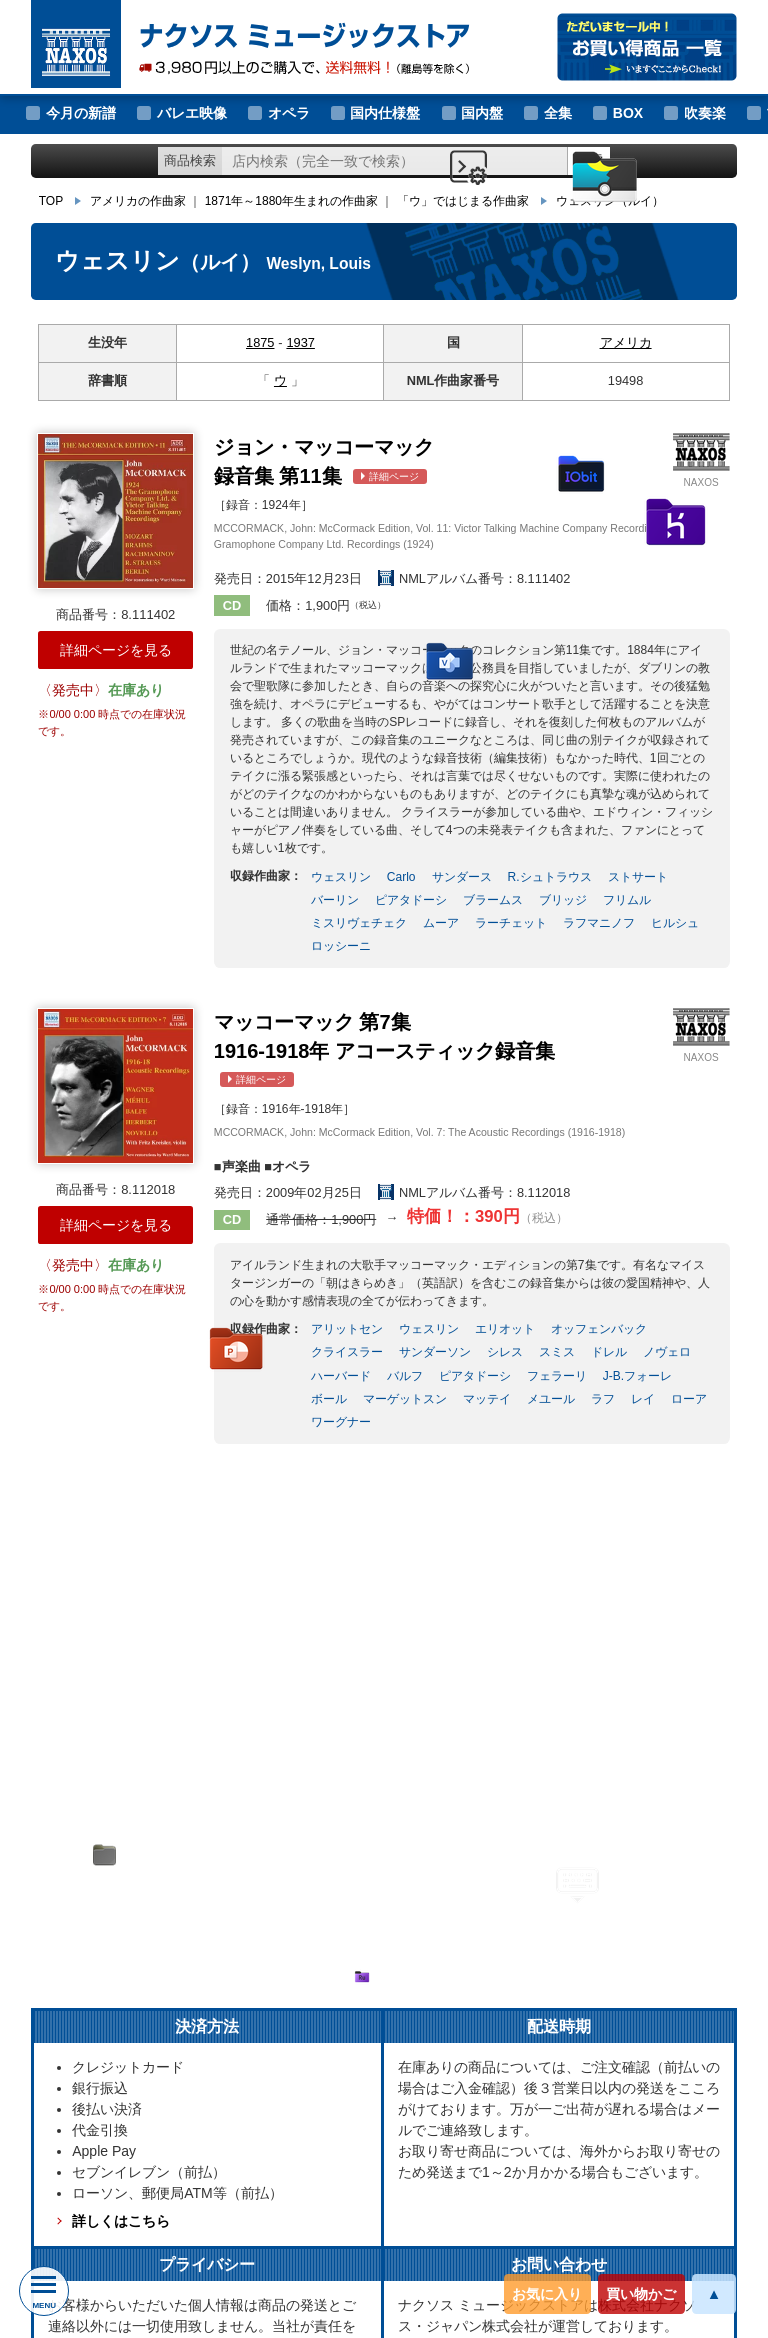 The image size is (768, 2338). What do you see at coordinates (577, 1885) in the screenshot?
I see `hide the virtual keyboard` at bounding box center [577, 1885].